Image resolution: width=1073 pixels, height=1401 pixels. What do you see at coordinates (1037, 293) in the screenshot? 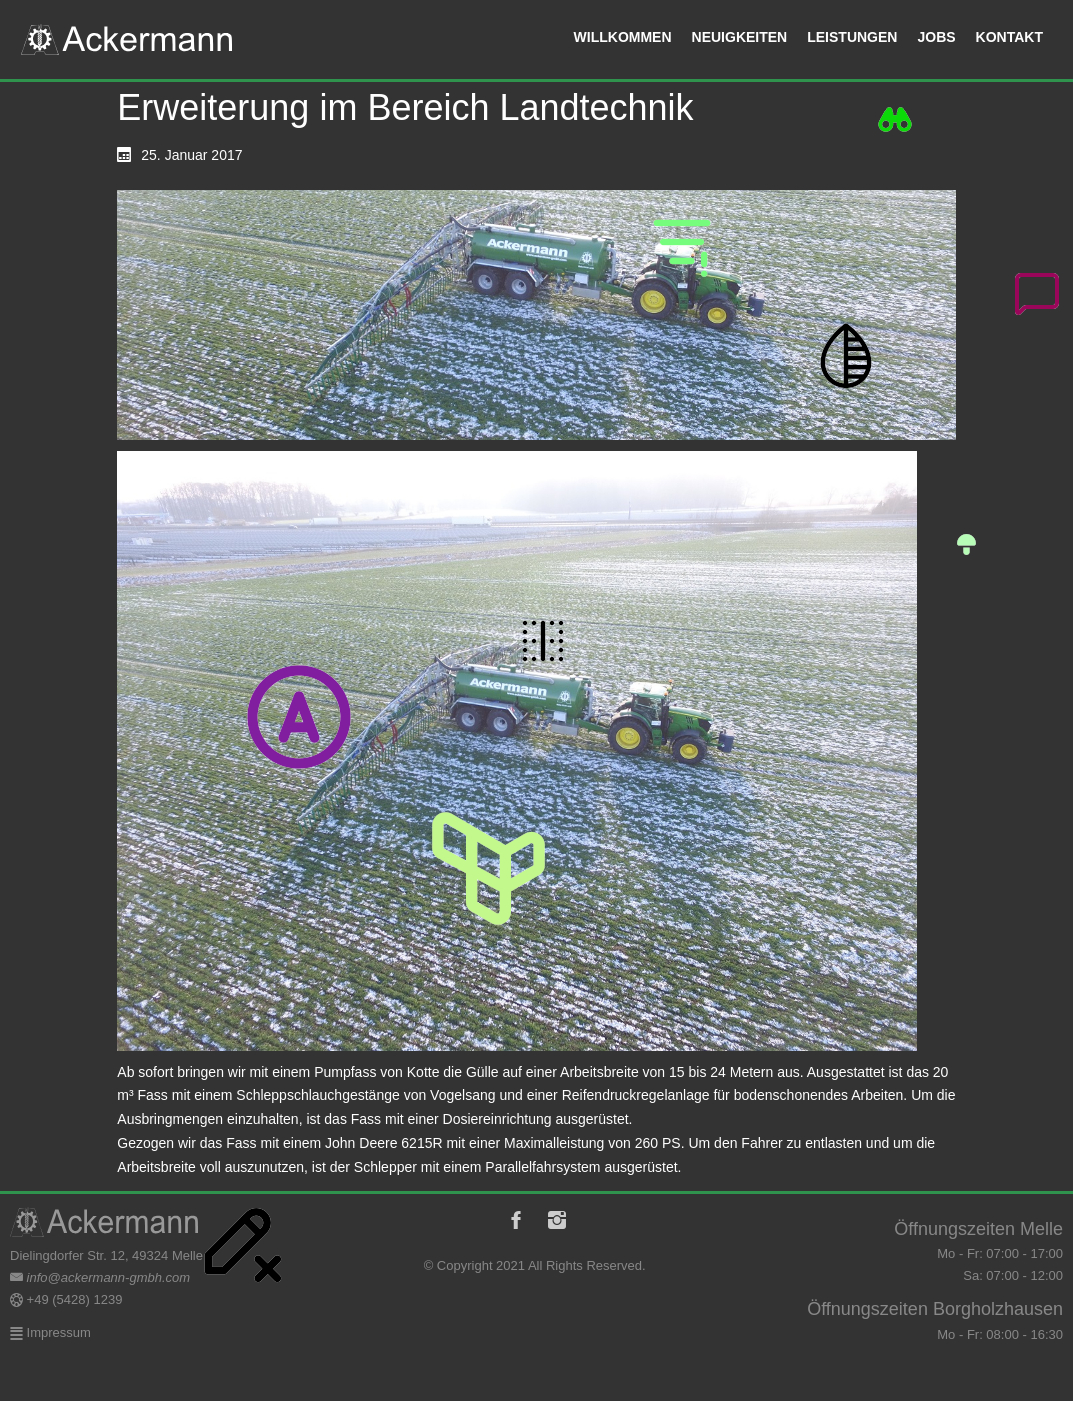
I see `open chat or messaging` at bounding box center [1037, 293].